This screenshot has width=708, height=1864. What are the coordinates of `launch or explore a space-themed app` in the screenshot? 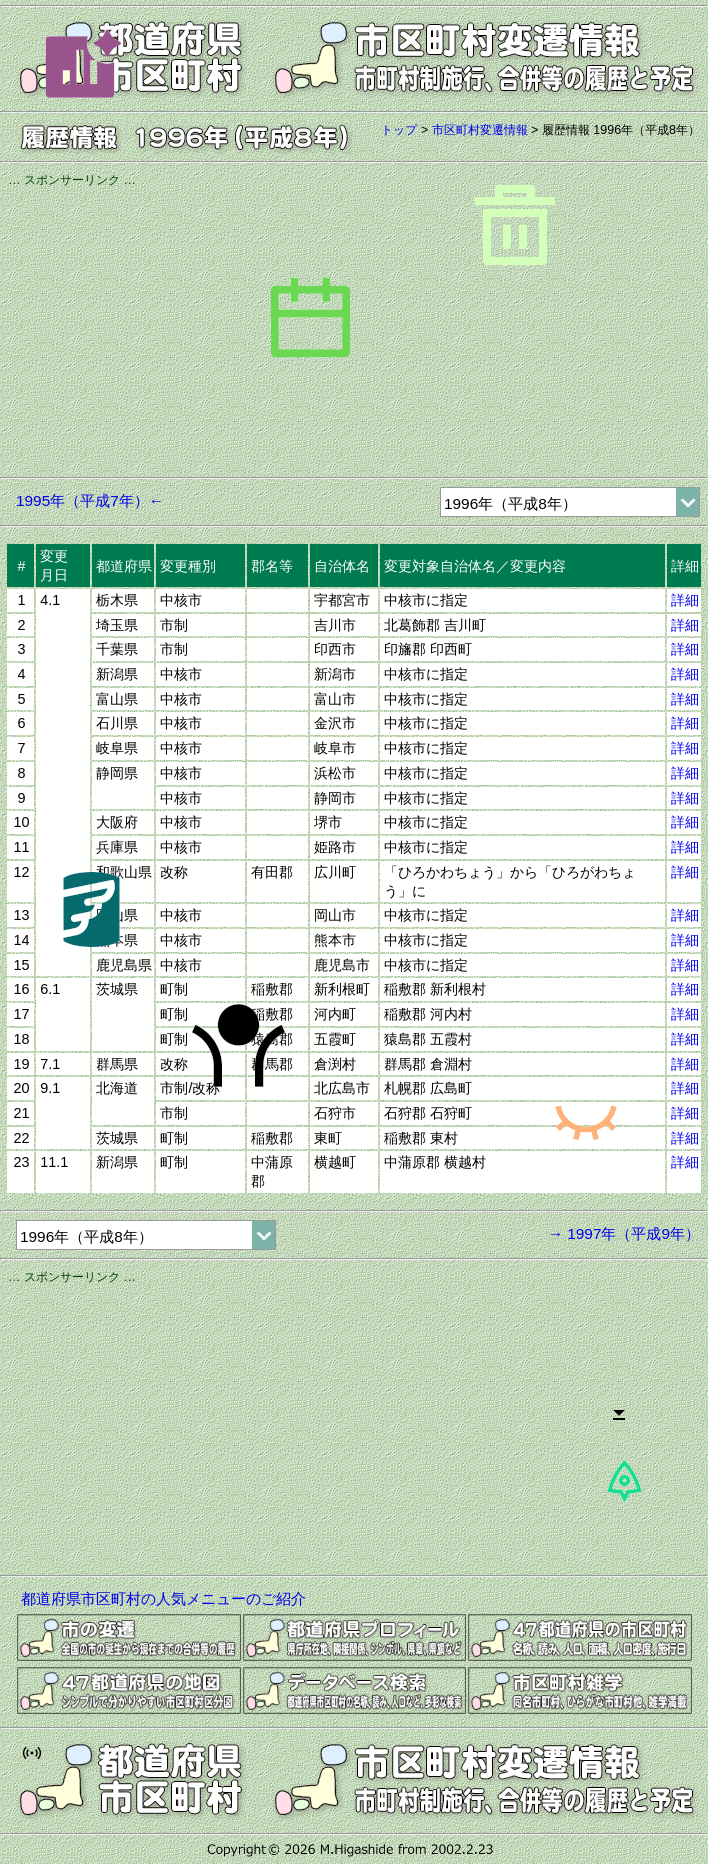 It's located at (624, 1480).